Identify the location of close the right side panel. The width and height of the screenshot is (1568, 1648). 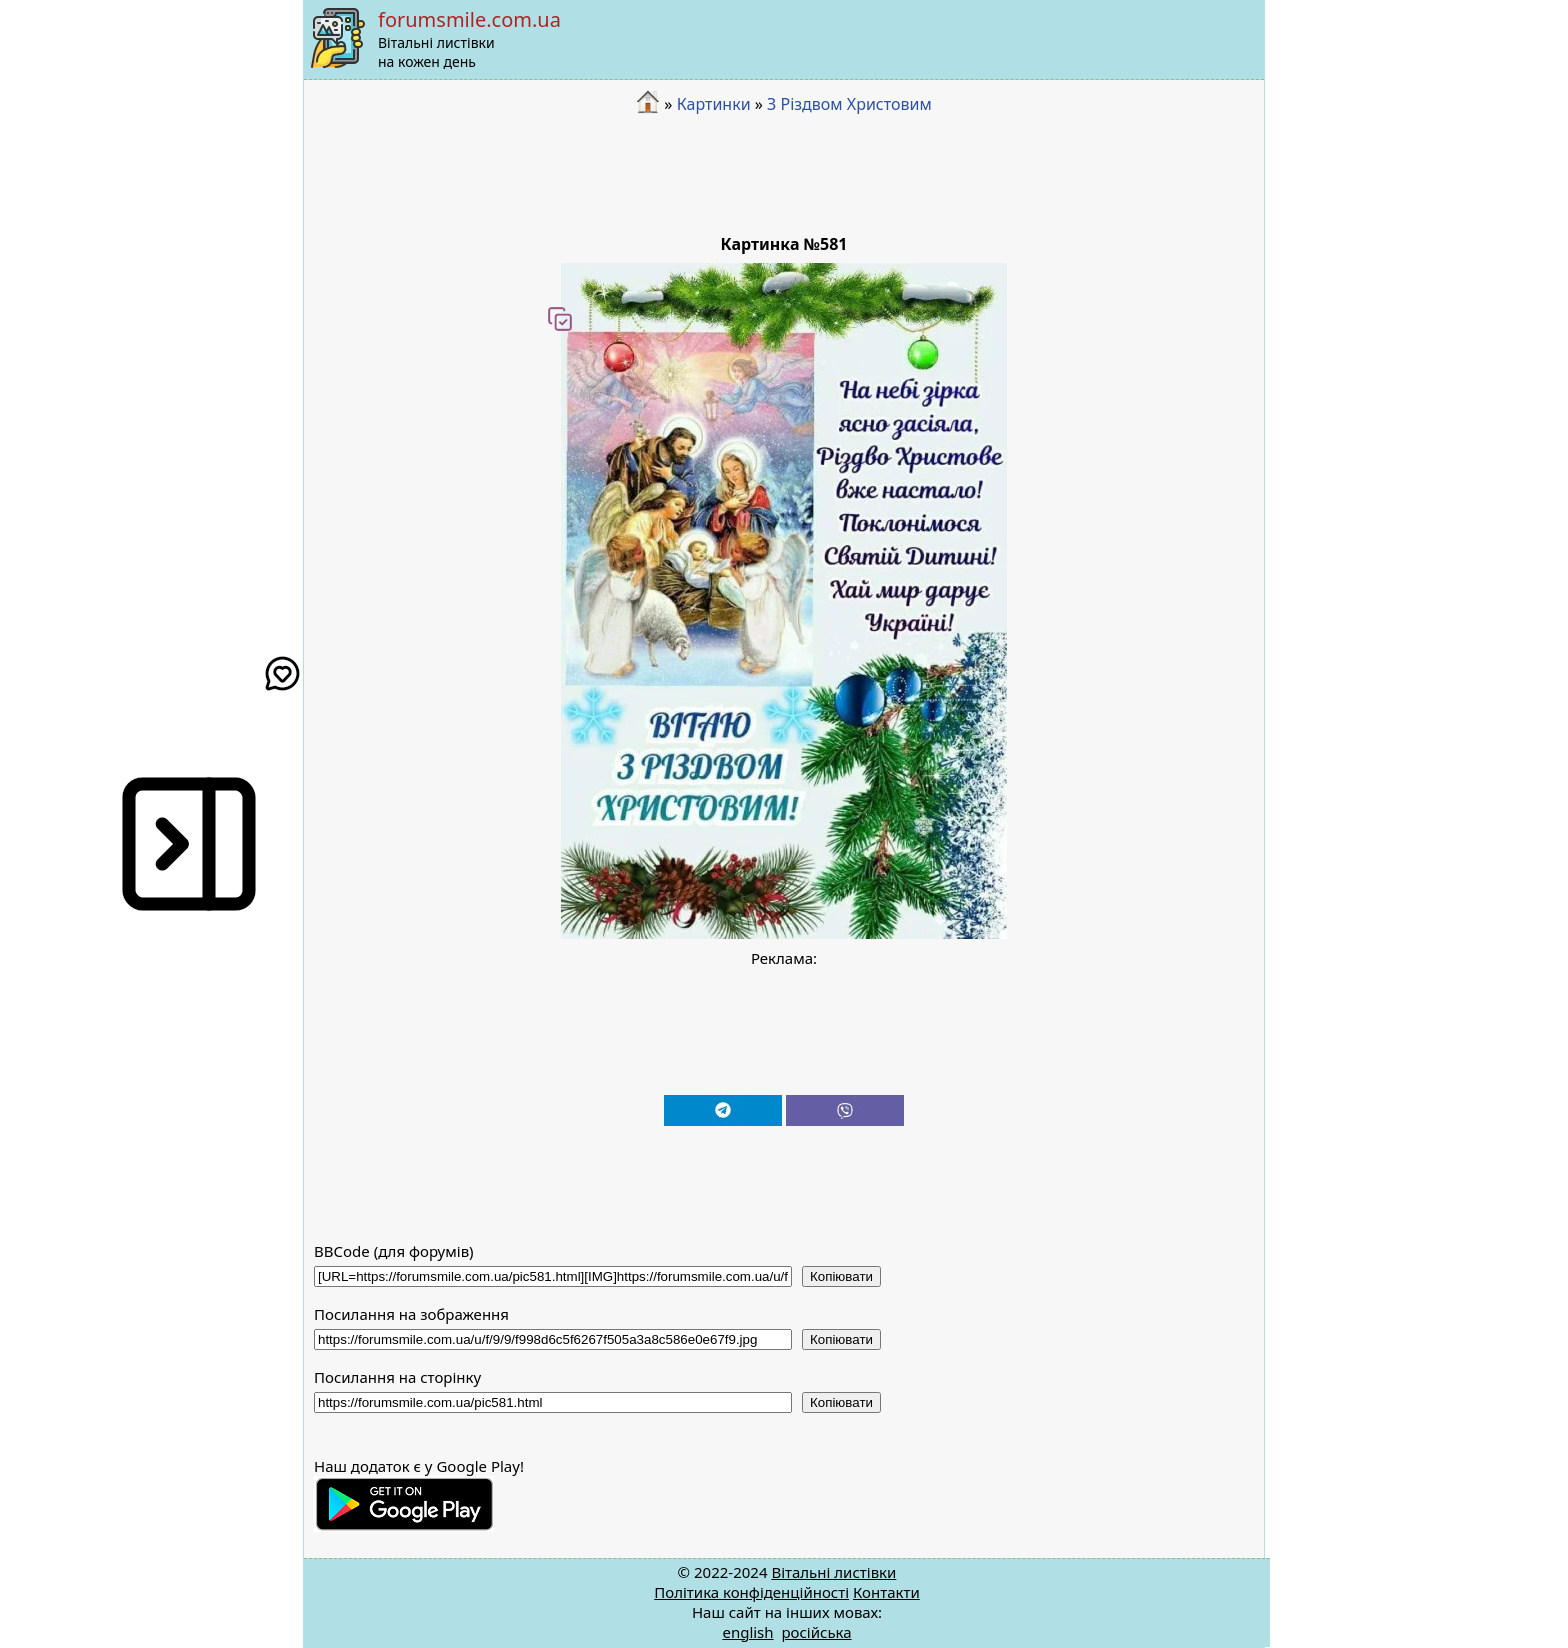
(189, 844).